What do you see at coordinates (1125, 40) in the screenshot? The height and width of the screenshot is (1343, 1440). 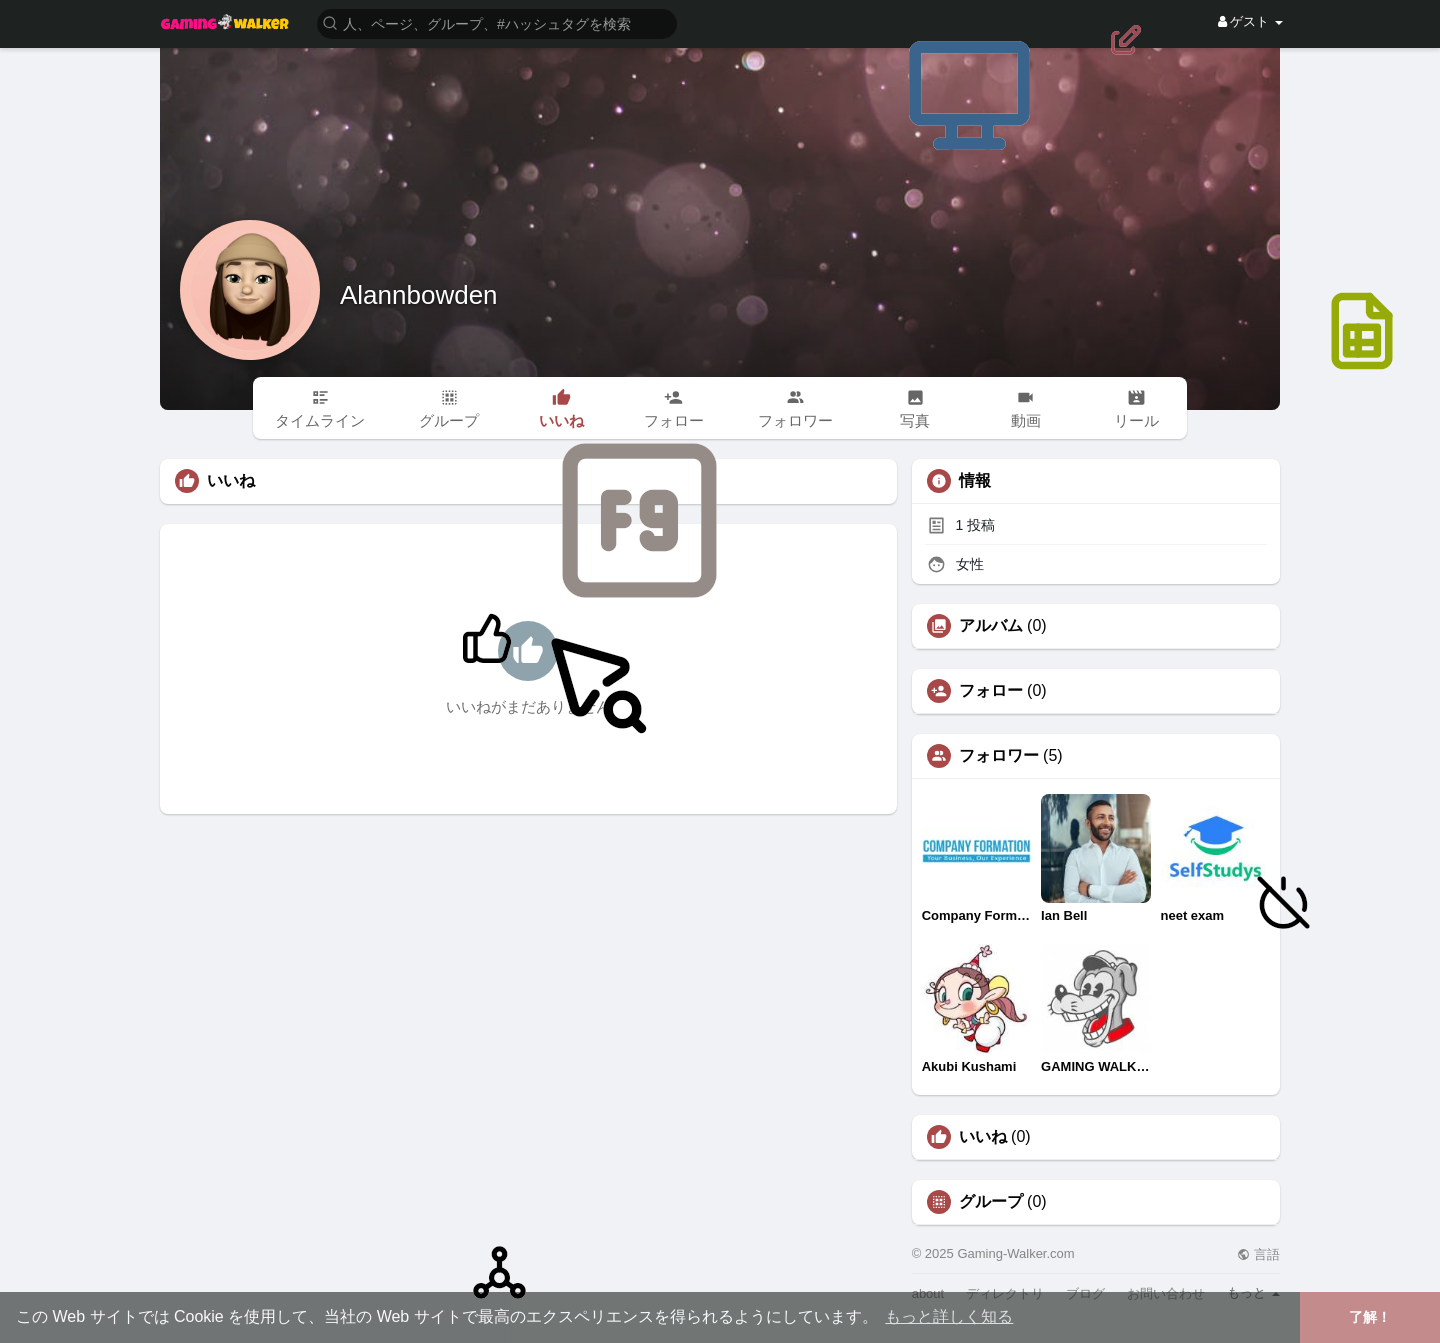 I see `edit this item` at bounding box center [1125, 40].